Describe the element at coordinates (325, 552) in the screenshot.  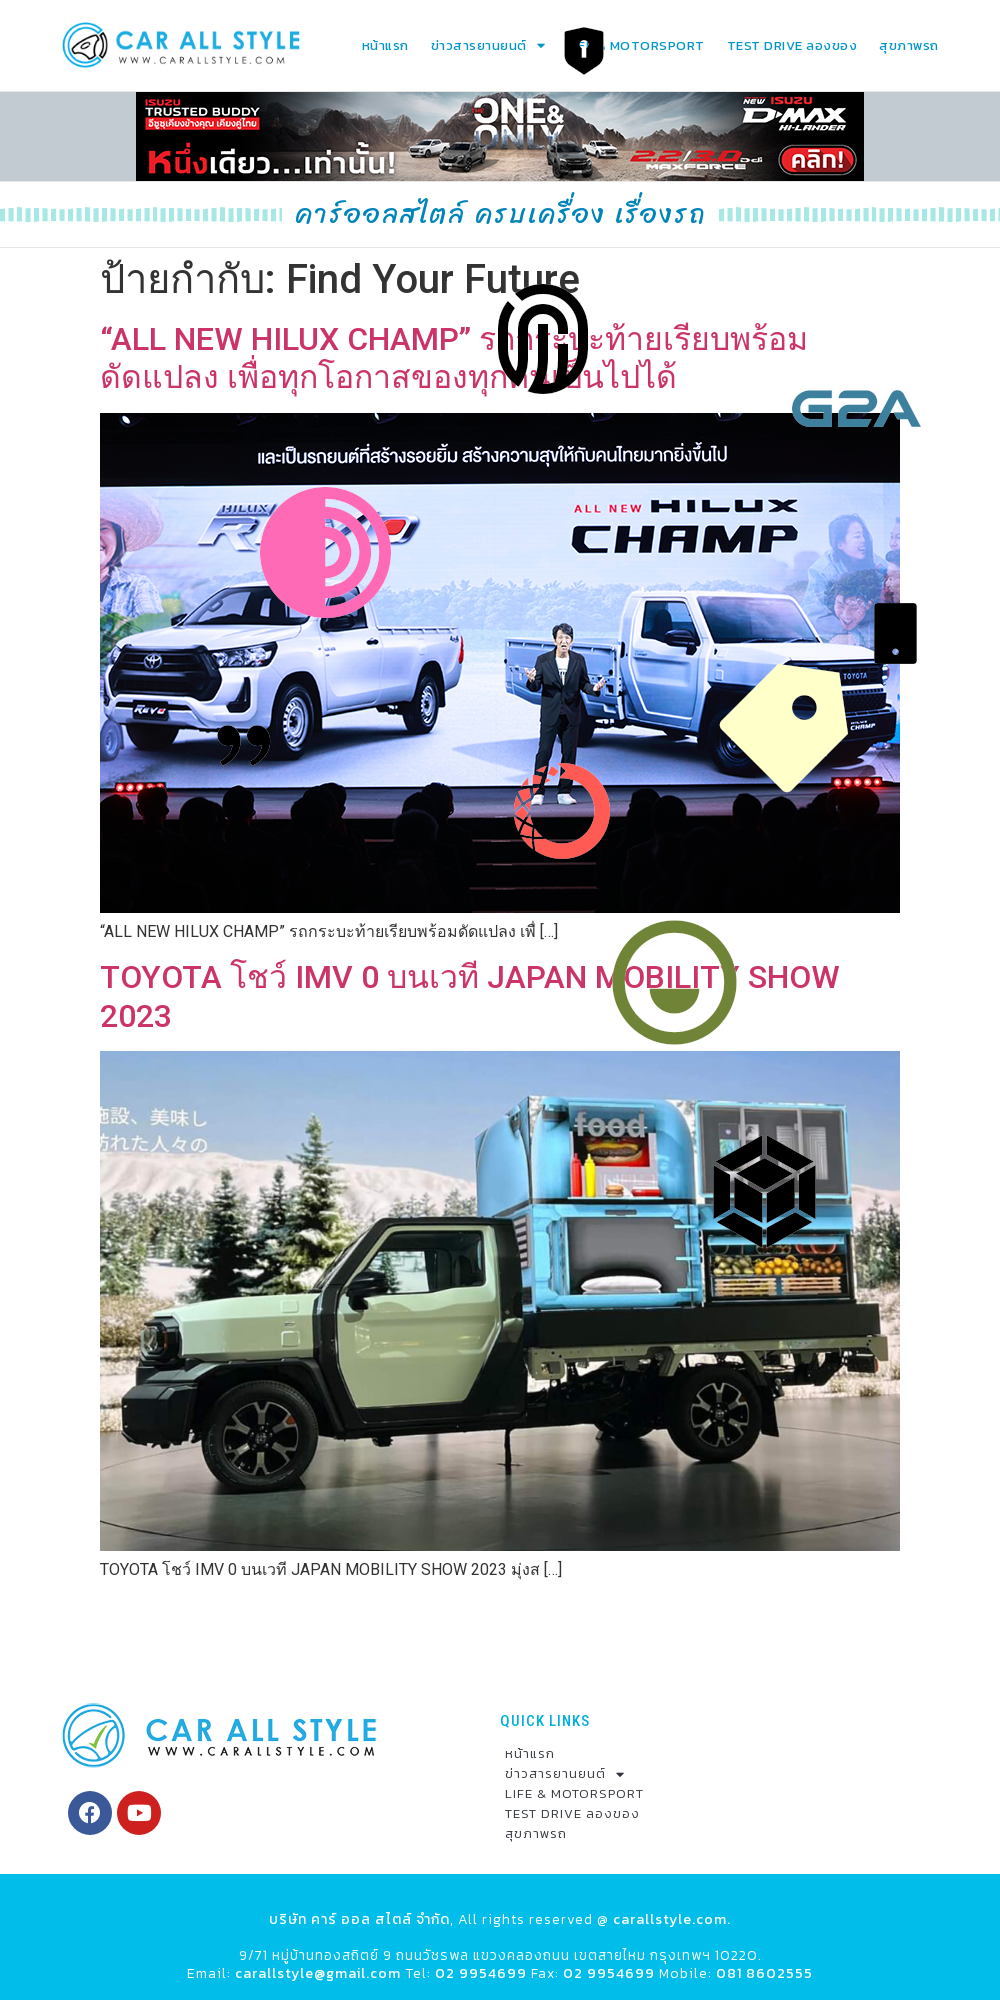
I see `open tor browser for anonymous web browsing` at that location.